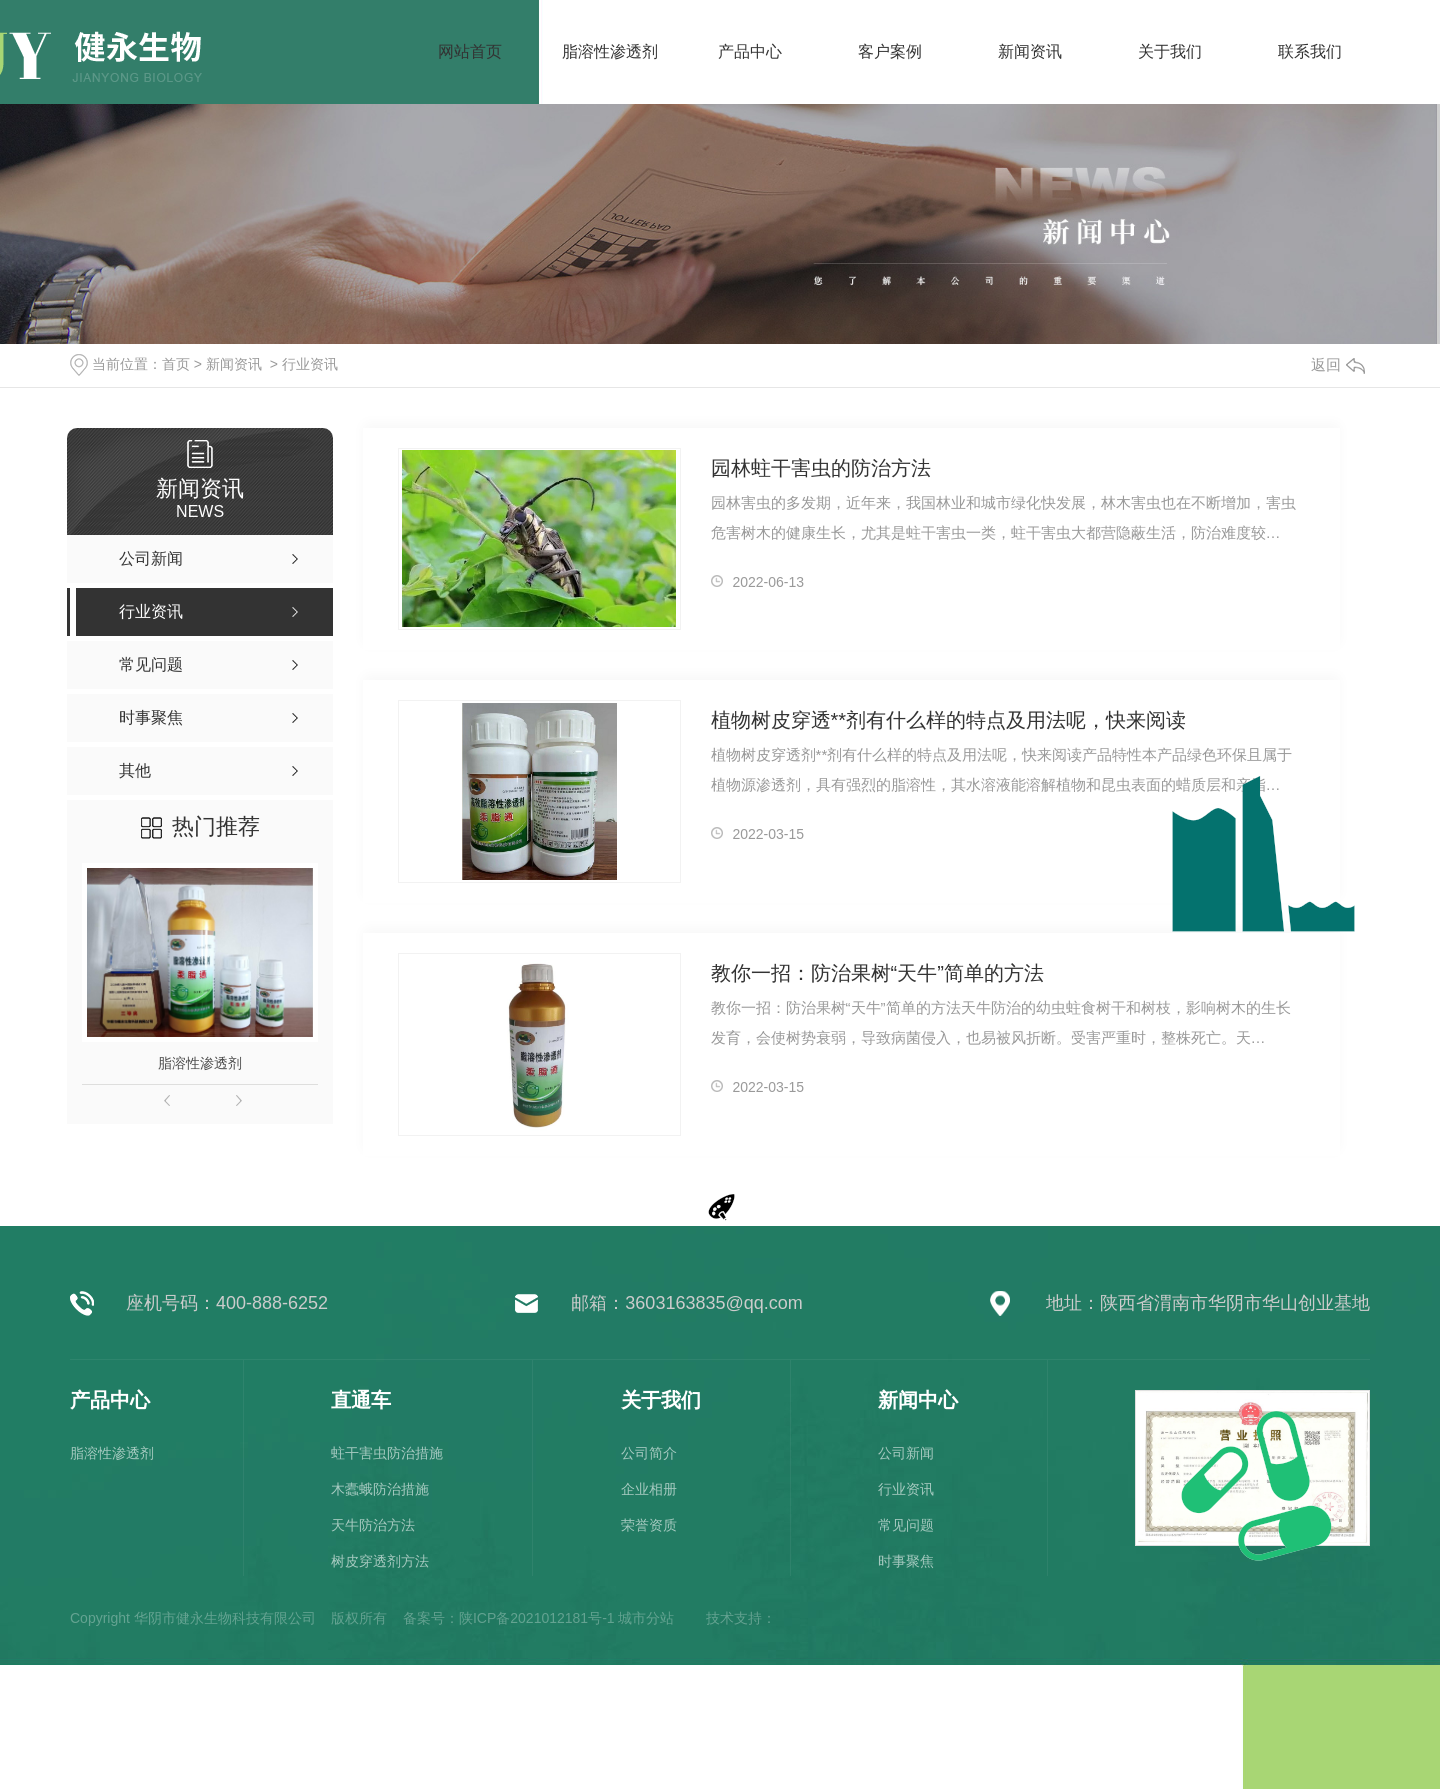  Describe the element at coordinates (722, 1207) in the screenshot. I see `access music or instrument features` at that location.